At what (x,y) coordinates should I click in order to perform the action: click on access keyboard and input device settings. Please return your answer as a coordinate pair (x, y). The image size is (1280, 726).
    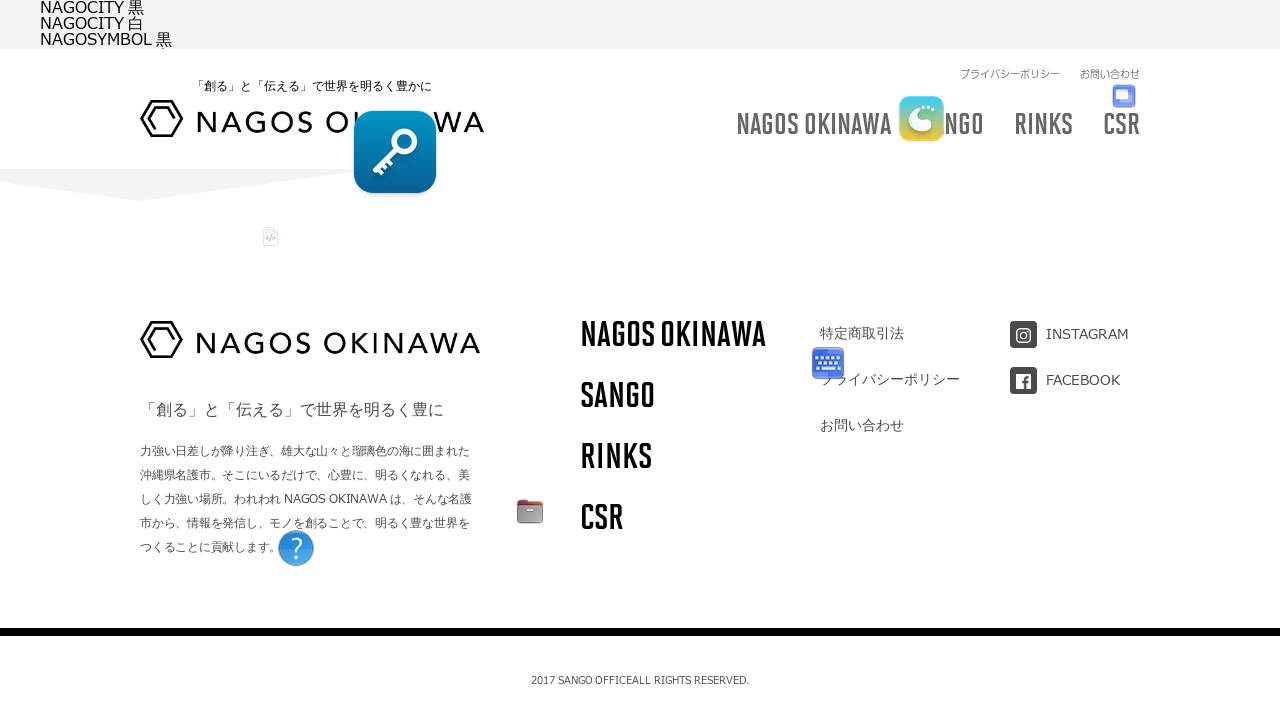
    Looking at the image, I should click on (828, 363).